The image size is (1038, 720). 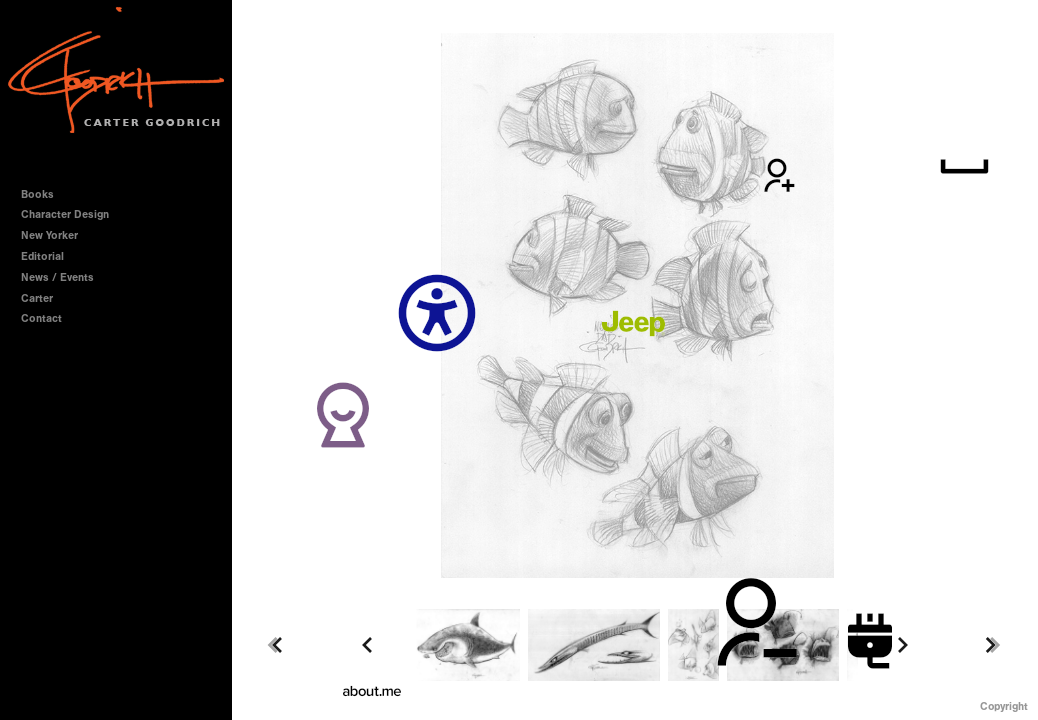 I want to click on insert a space character in text, so click(x=964, y=166).